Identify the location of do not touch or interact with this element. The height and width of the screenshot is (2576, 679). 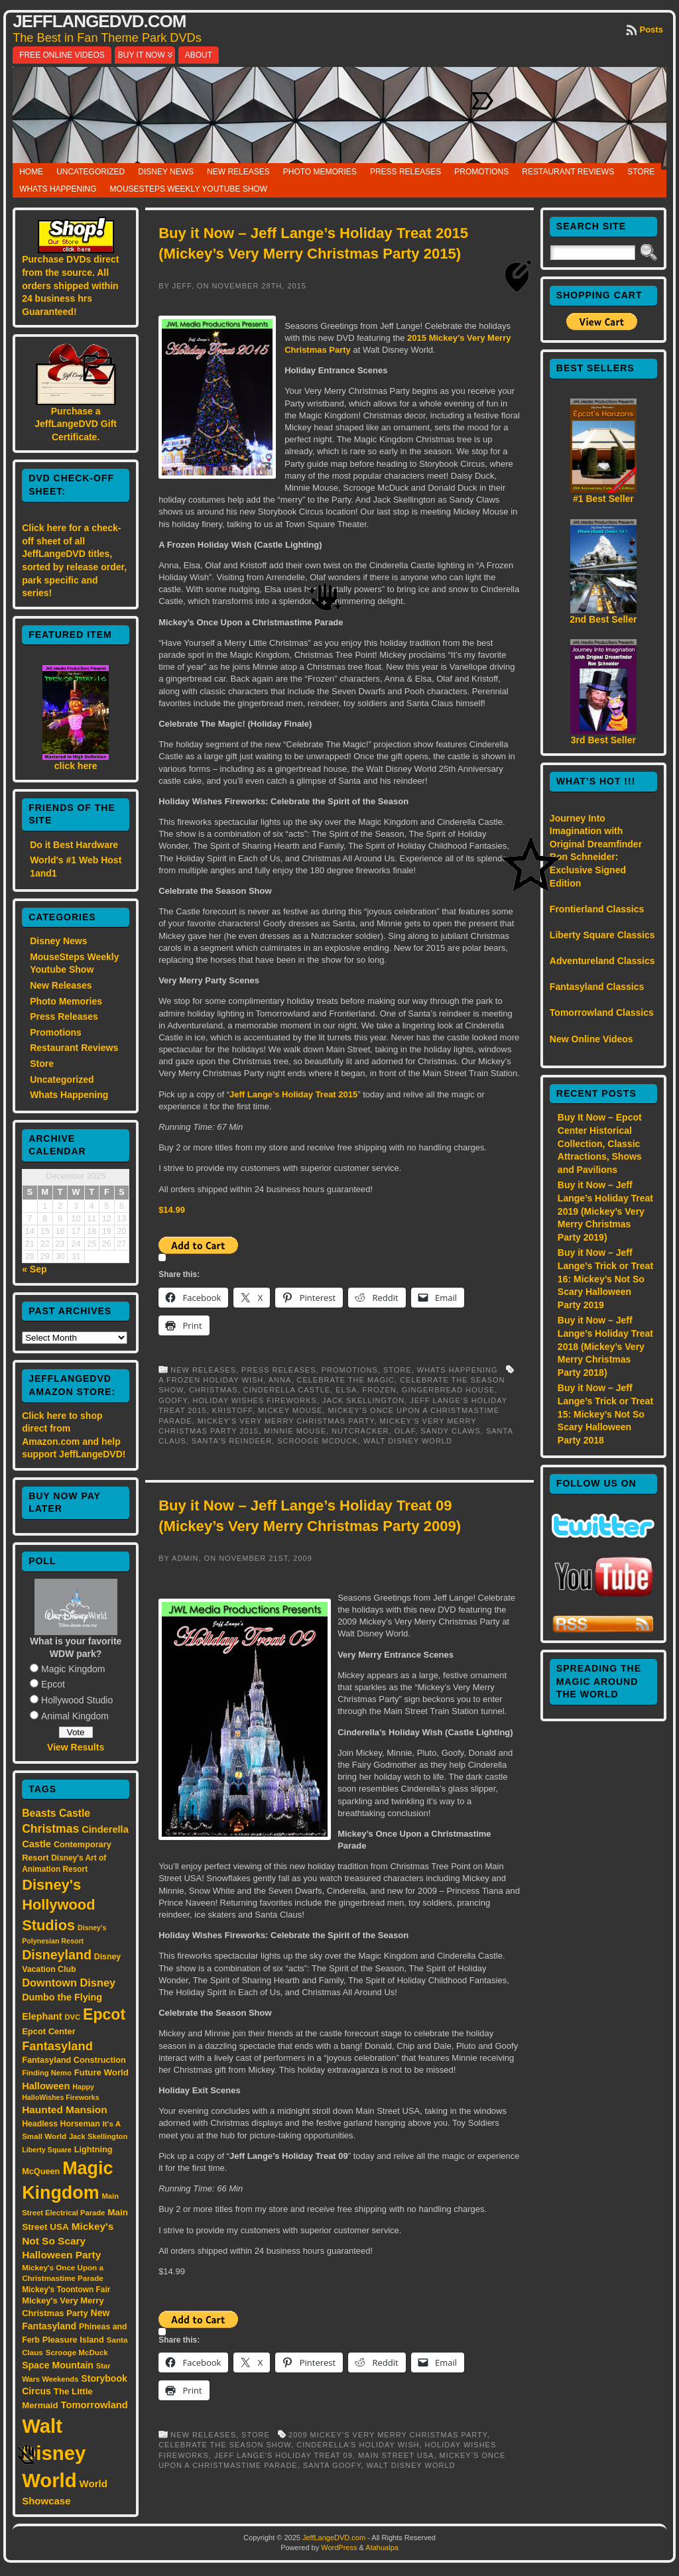
(27, 2455).